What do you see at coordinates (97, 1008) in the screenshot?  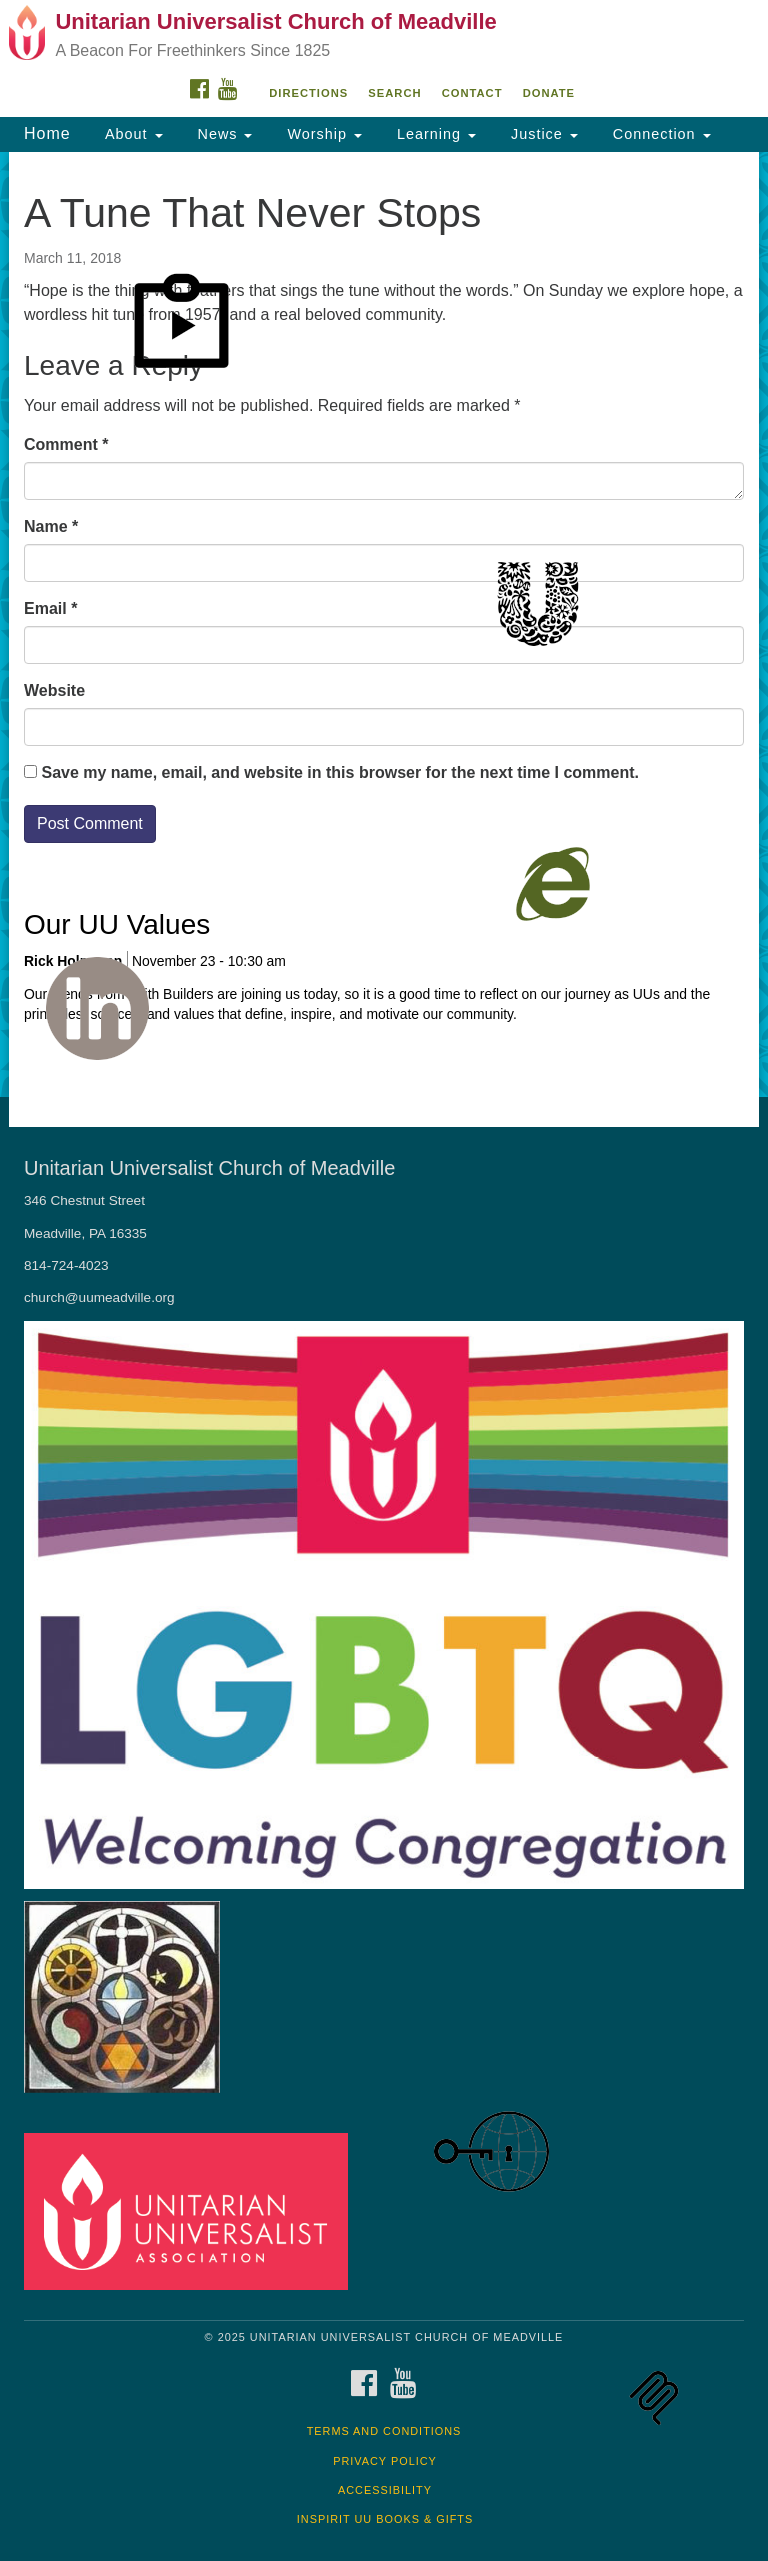 I see `LogMeIn brand logo` at bounding box center [97, 1008].